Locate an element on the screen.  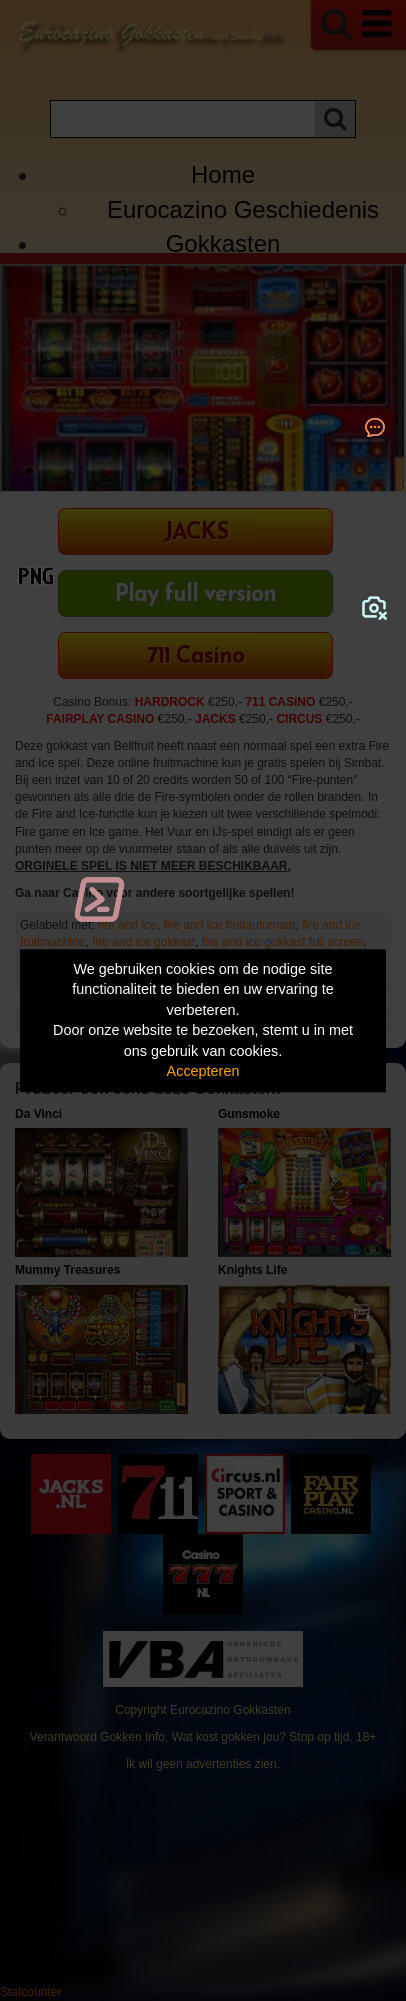
browse the online store or marketplace is located at coordinates (361, 1312).